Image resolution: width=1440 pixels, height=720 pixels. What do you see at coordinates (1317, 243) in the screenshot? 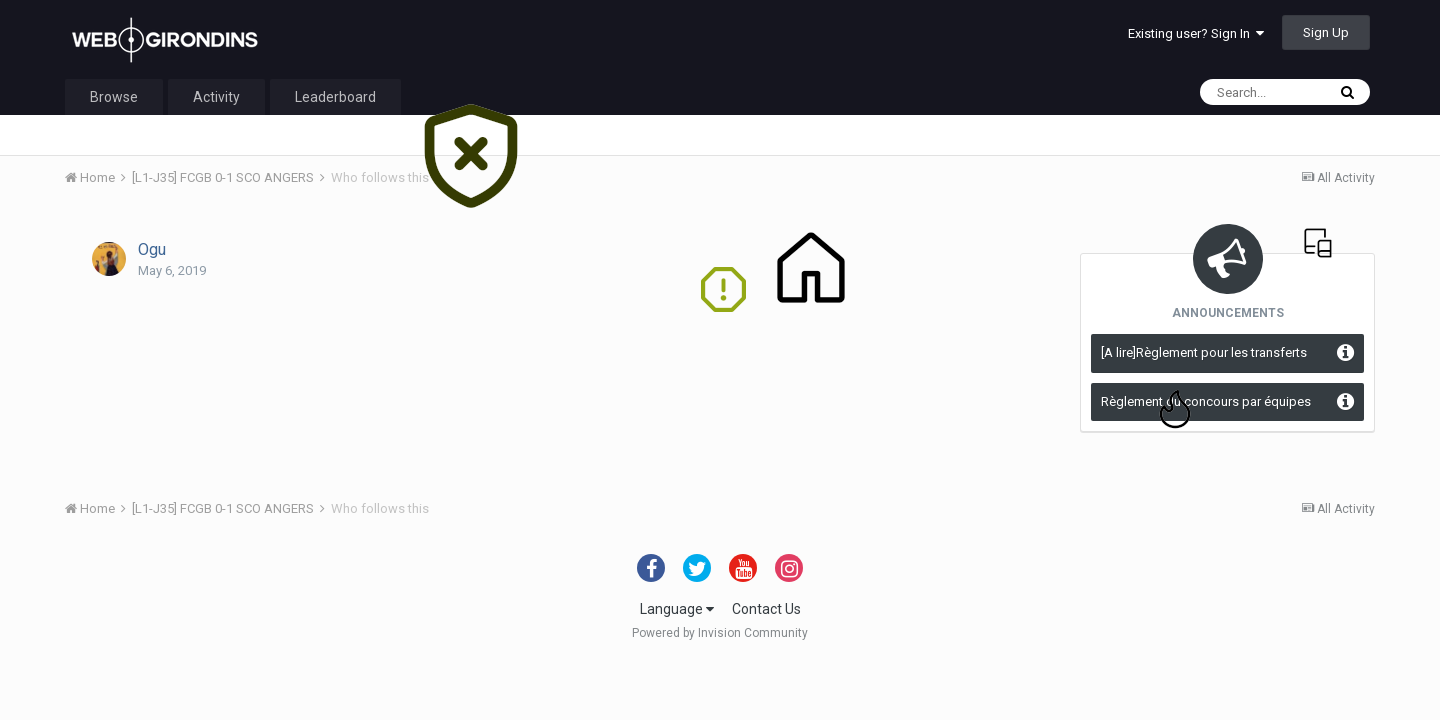
I see `clone or duplicate a repository` at bounding box center [1317, 243].